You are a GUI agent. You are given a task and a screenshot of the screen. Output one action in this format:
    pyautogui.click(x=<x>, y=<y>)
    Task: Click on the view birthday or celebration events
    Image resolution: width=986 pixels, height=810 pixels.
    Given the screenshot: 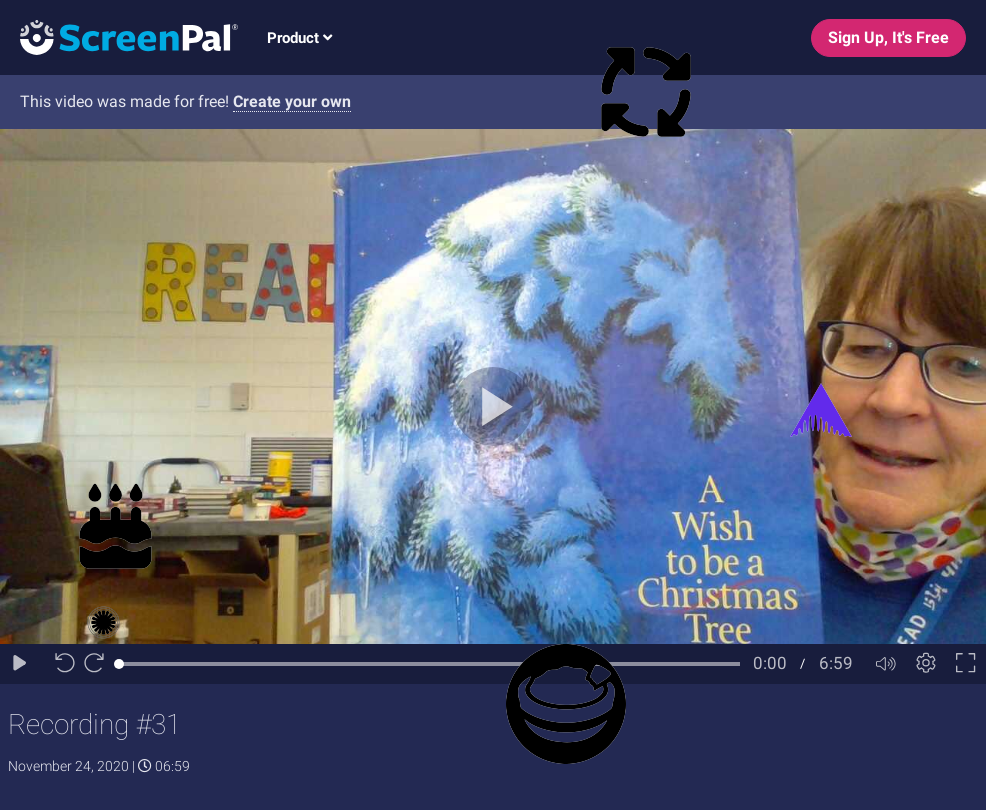 What is the action you would take?
    pyautogui.click(x=115, y=527)
    